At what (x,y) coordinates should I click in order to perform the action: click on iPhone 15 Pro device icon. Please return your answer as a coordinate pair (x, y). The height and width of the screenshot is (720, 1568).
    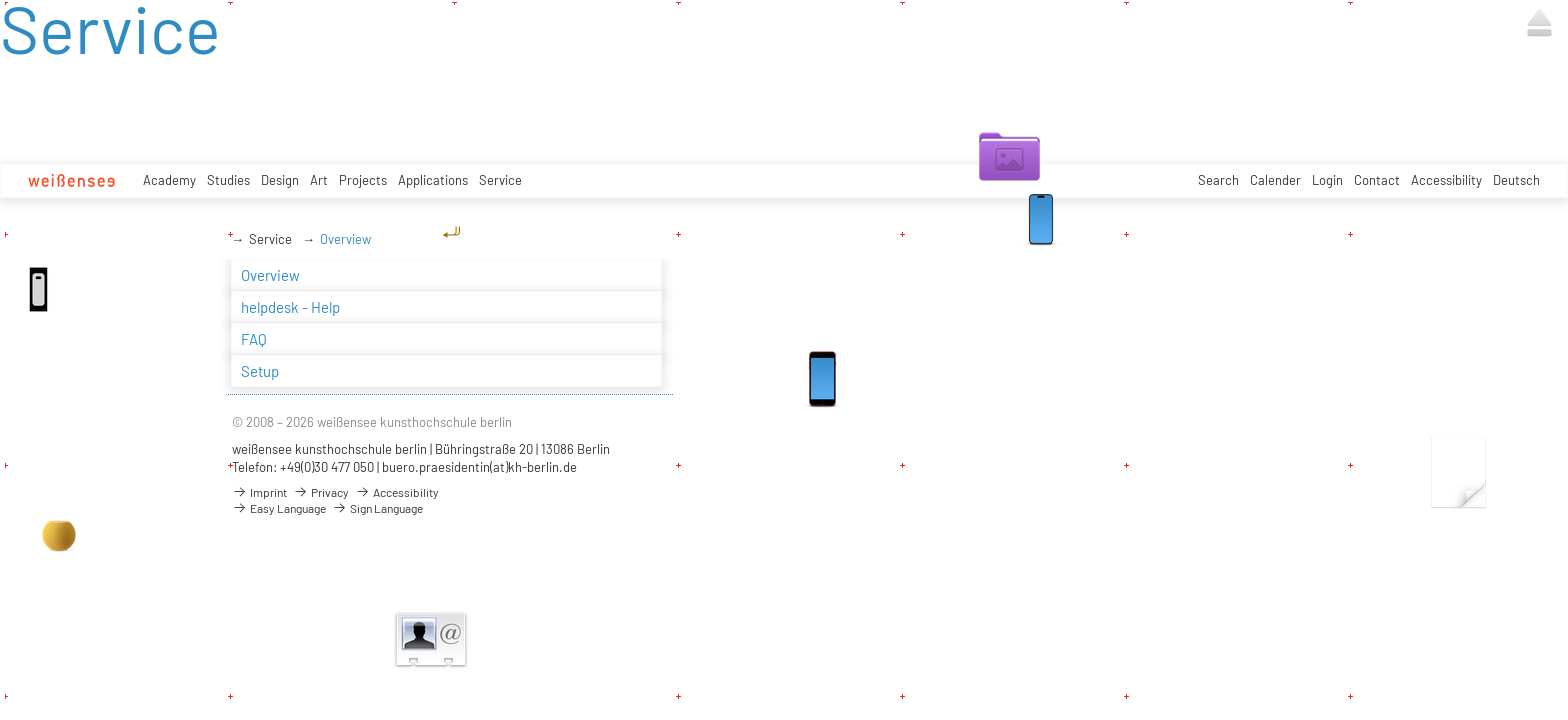
    Looking at the image, I should click on (1041, 220).